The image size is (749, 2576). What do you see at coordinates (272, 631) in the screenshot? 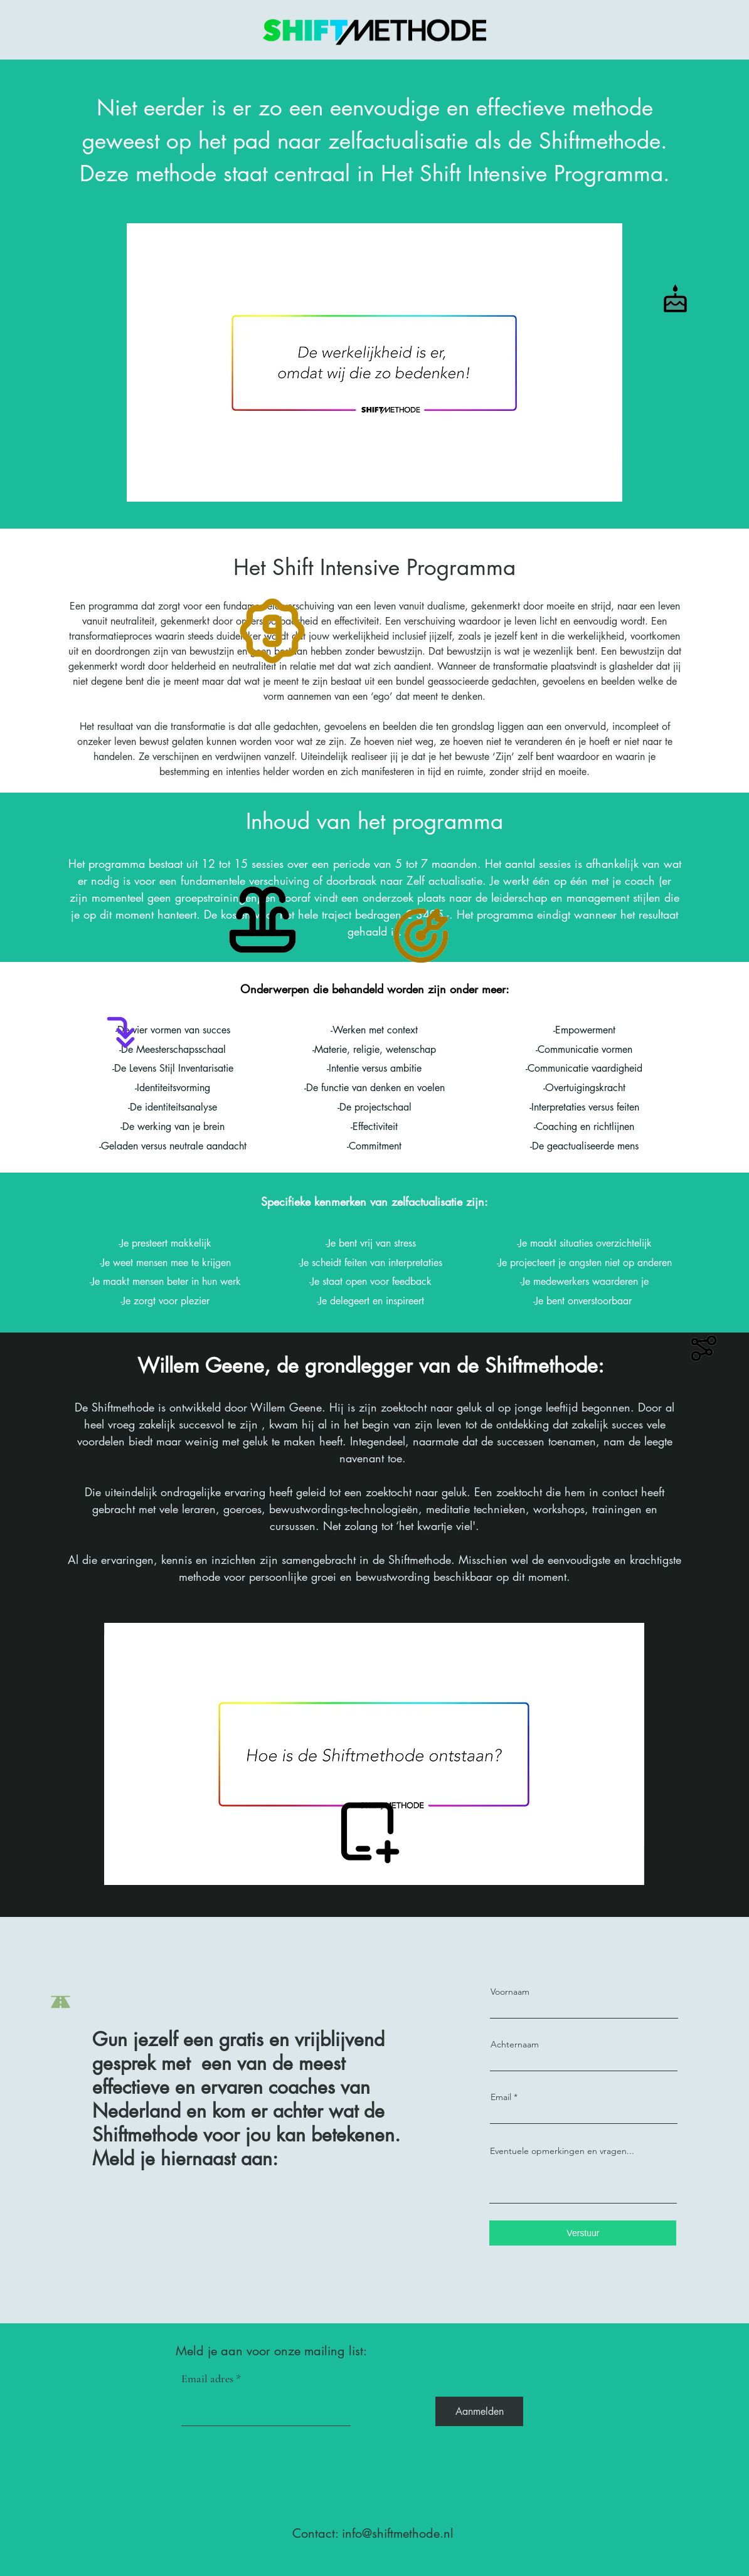
I see `indicates rank or position number 9` at bounding box center [272, 631].